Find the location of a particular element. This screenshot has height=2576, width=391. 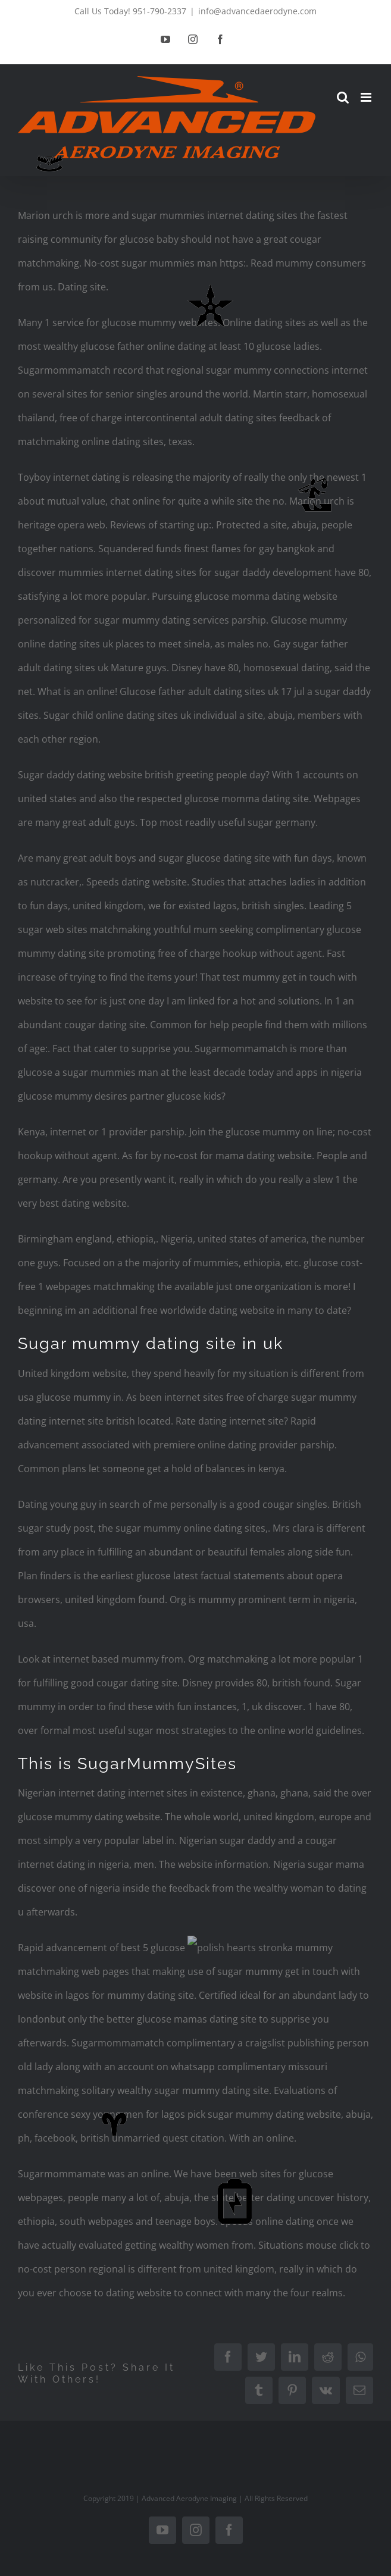

indicates aries zodiac sign is located at coordinates (114, 2124).